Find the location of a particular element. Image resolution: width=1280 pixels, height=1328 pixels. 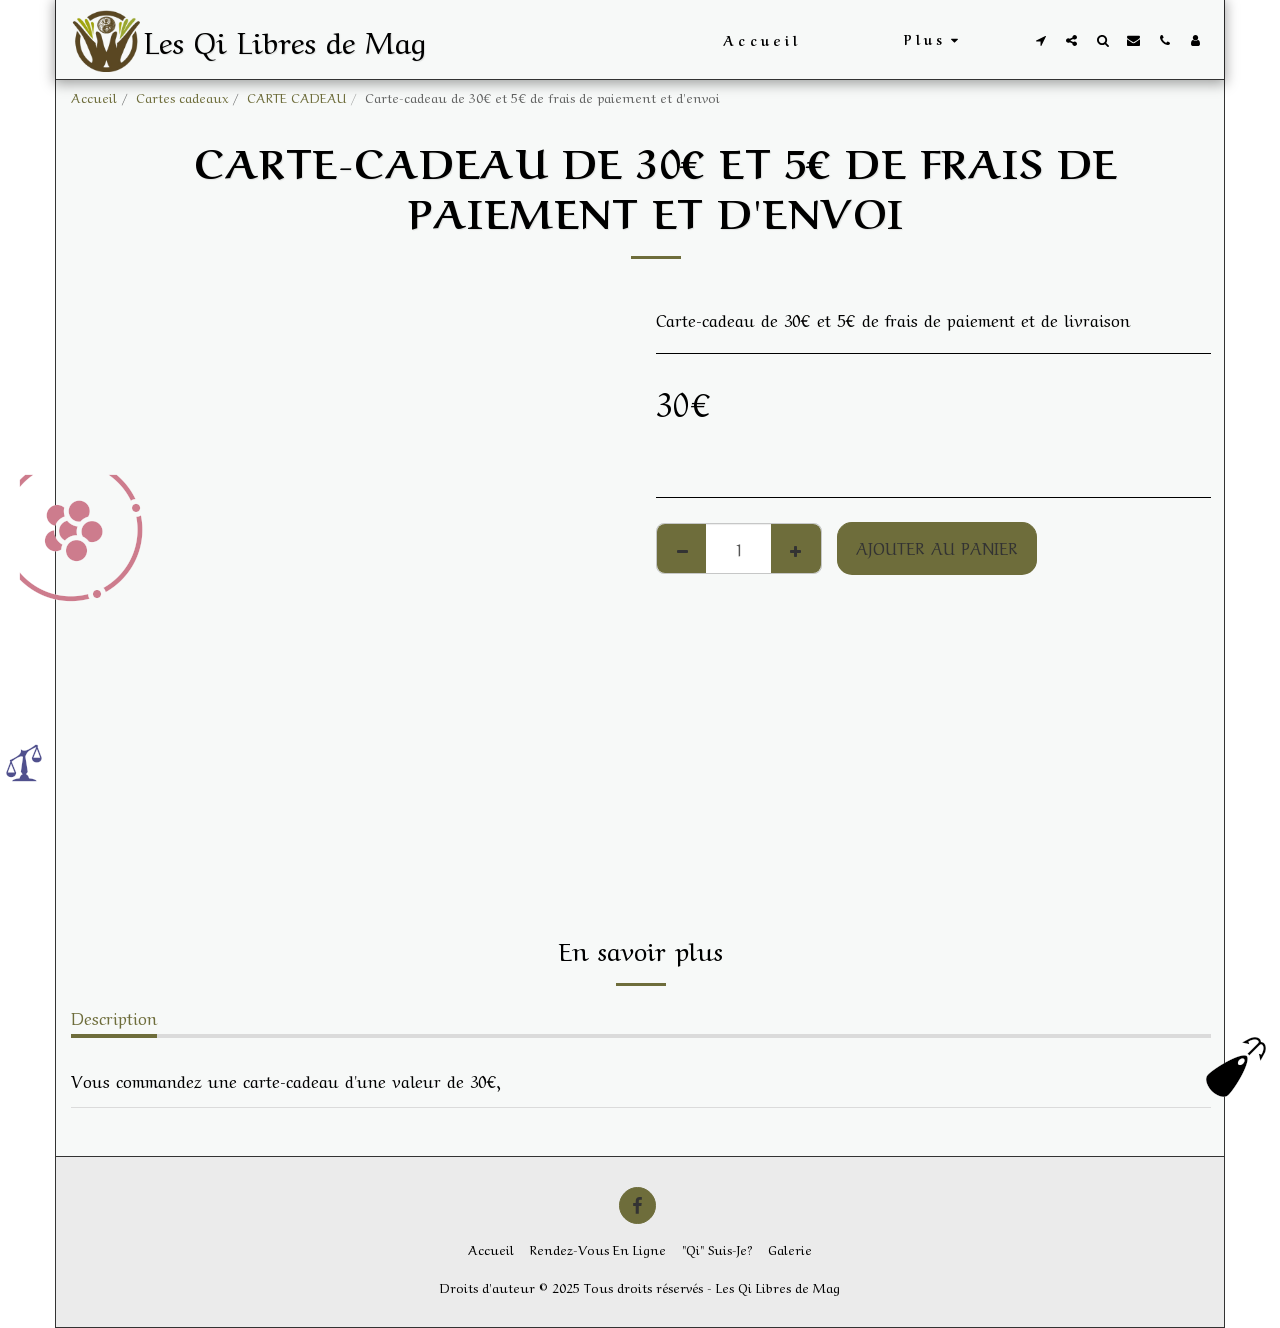

access atomic or molecular simulation settings is located at coordinates (84, 539).